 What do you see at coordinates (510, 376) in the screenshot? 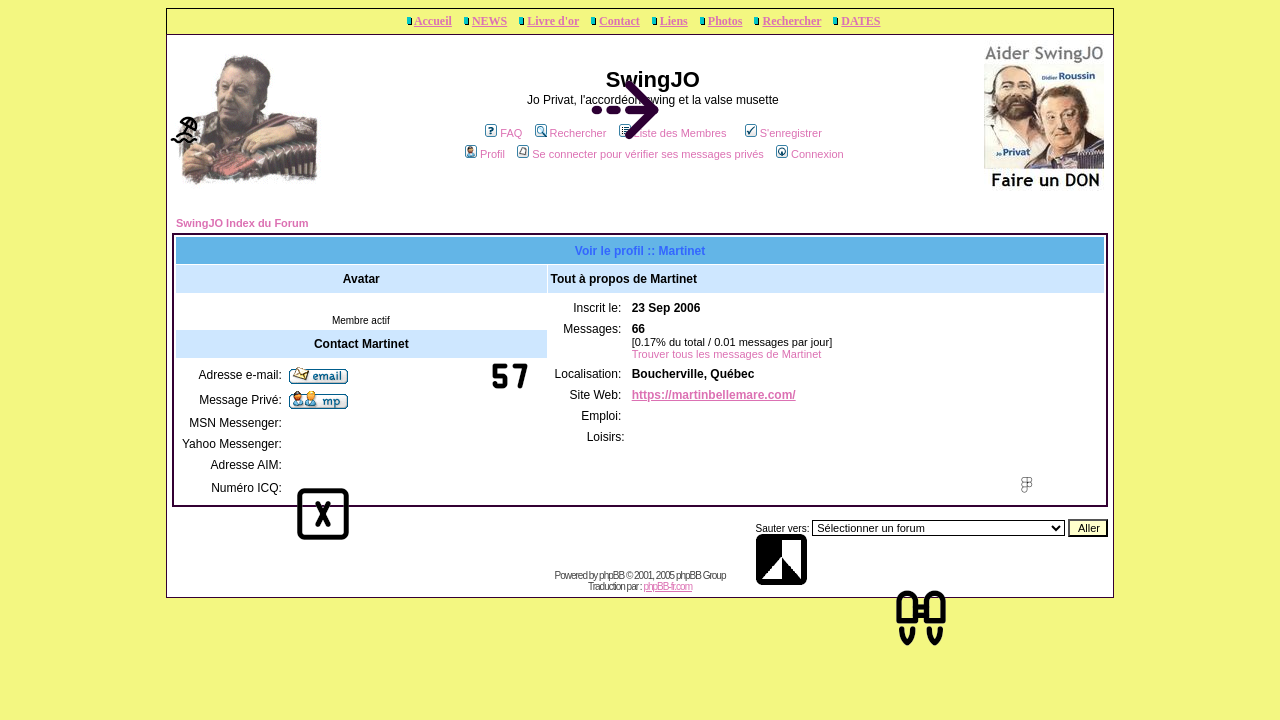
I see `indicates item number 57 in a list or sequence` at bounding box center [510, 376].